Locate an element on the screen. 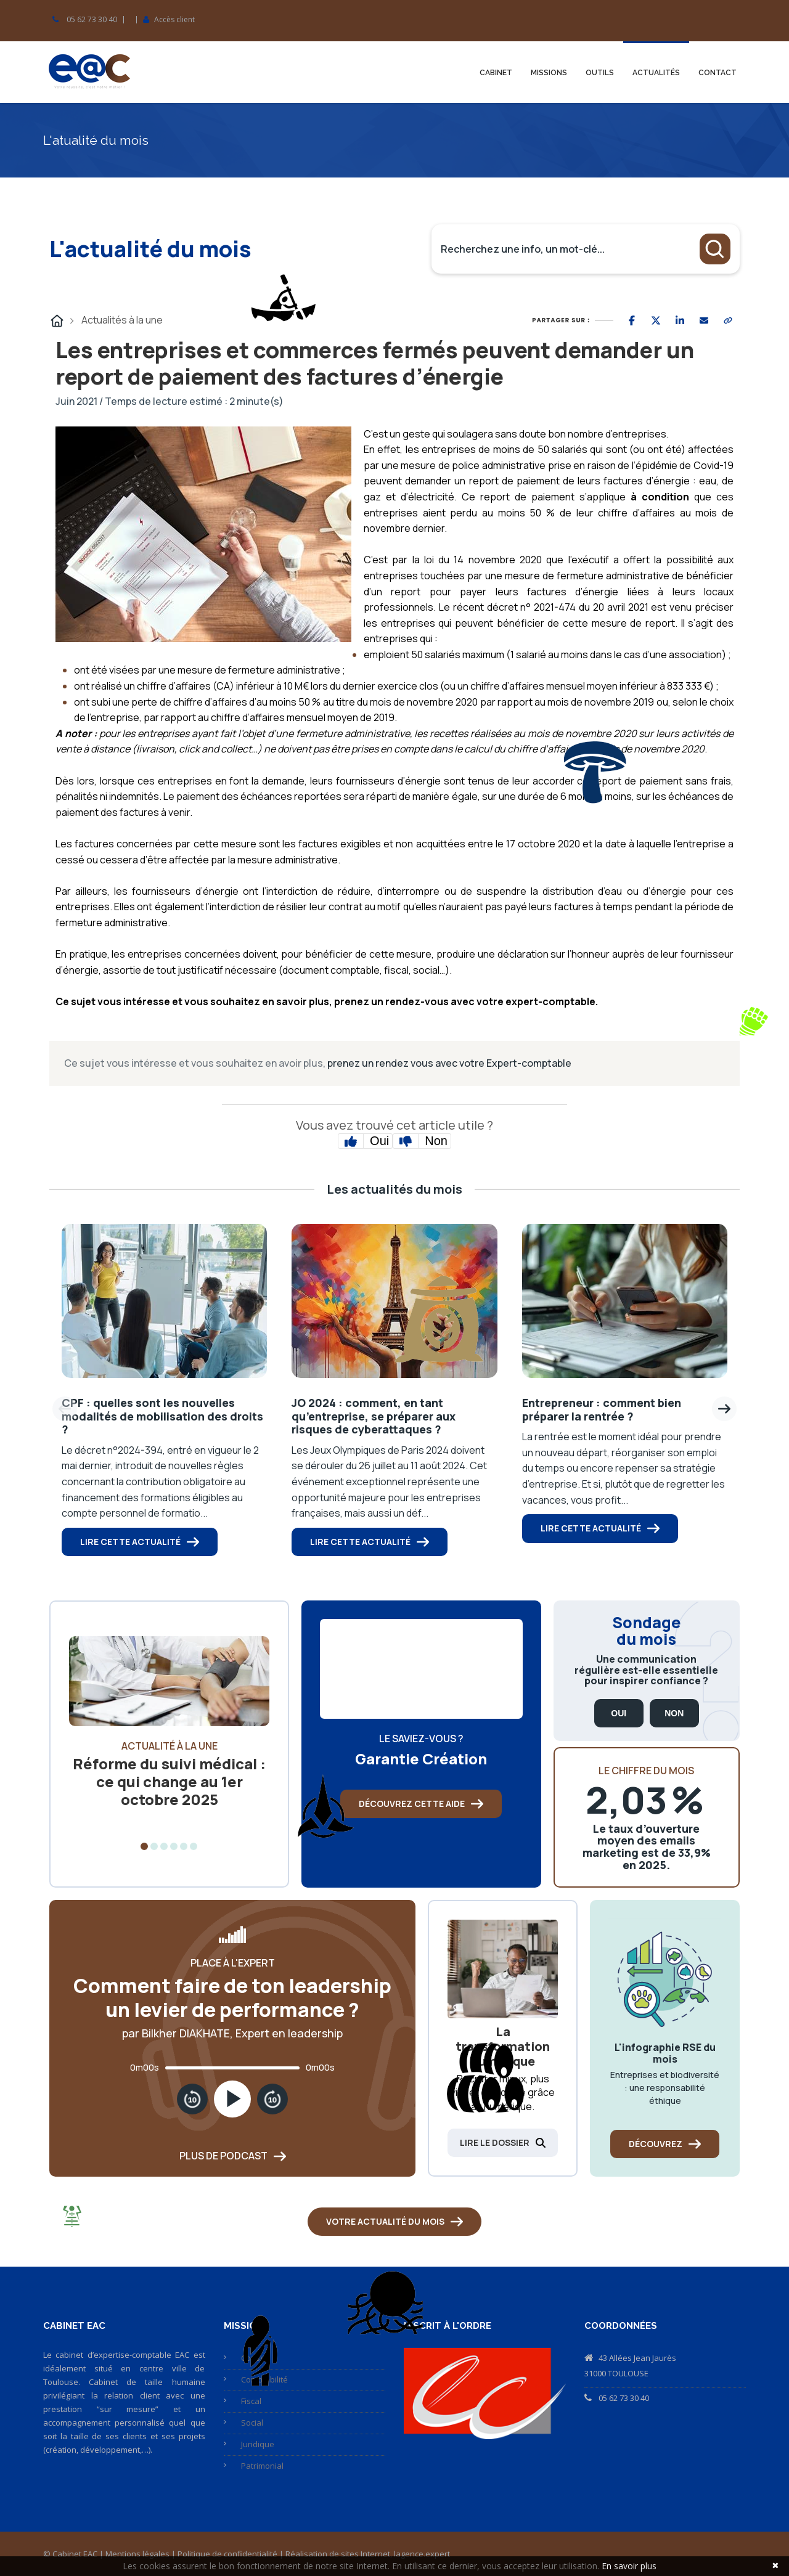 The height and width of the screenshot is (2576, 789). mushroom ingredient or item in a game inventory is located at coordinates (595, 772).